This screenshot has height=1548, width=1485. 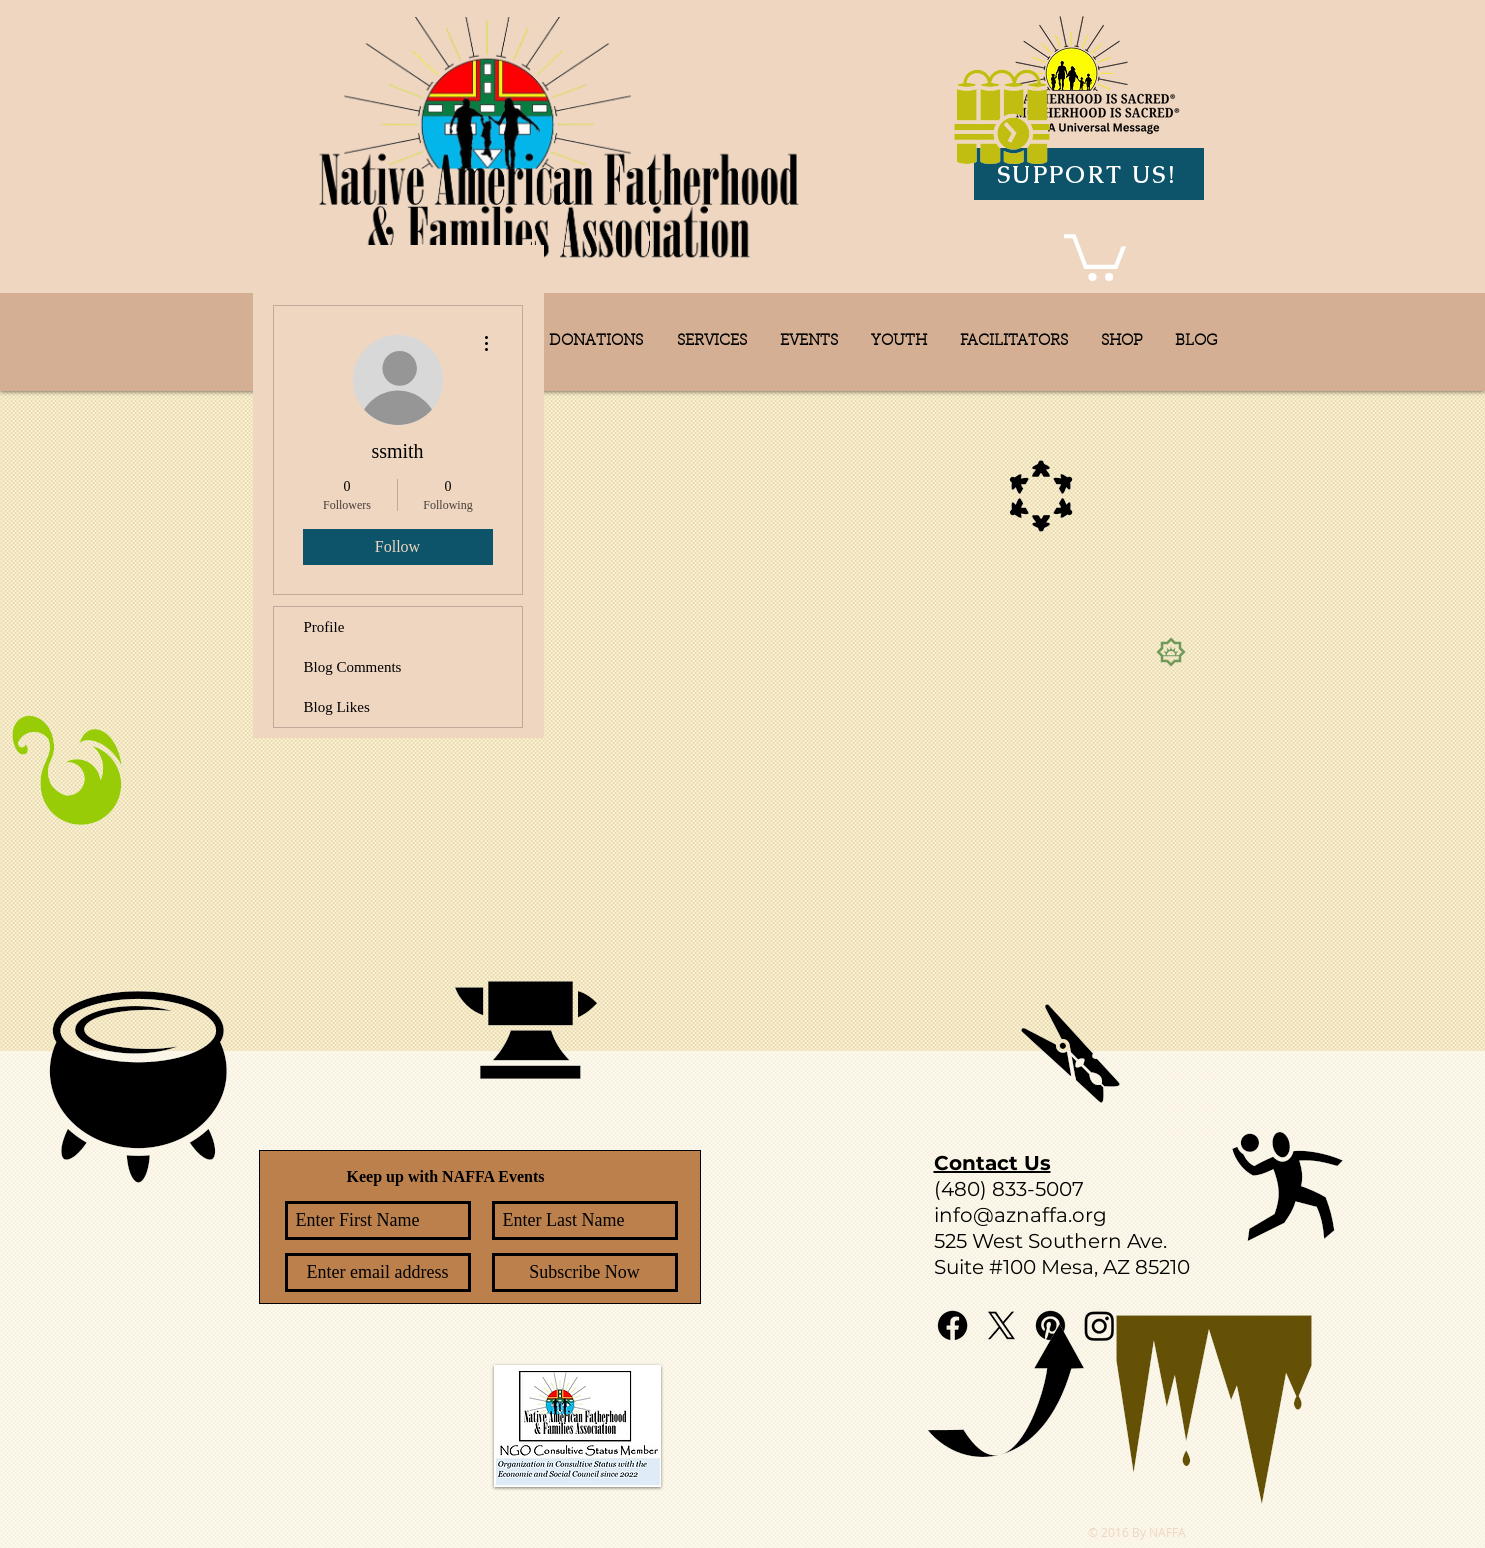 What do you see at coordinates (1287, 1186) in the screenshot?
I see `access ball throwing or toss-related games` at bounding box center [1287, 1186].